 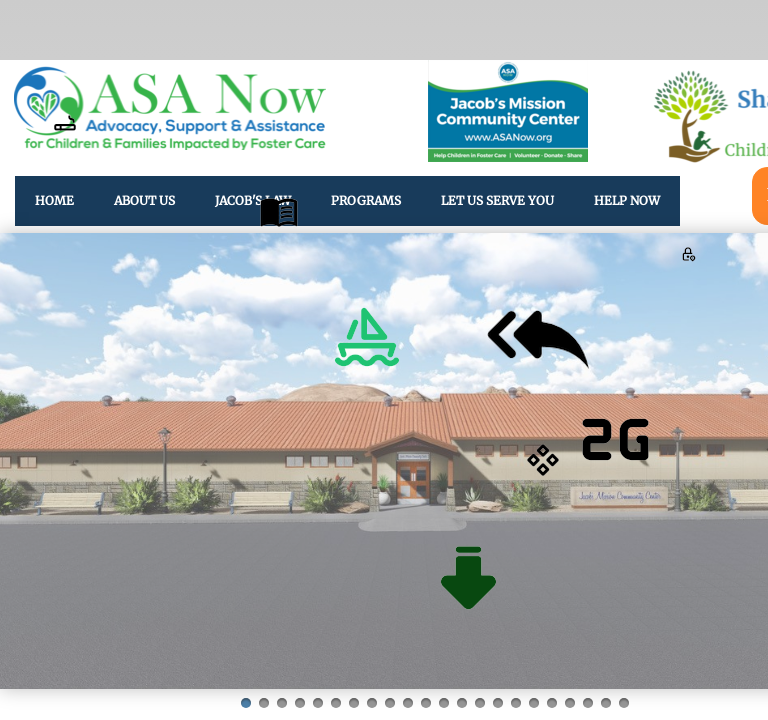 I want to click on download file to device, so click(x=468, y=578).